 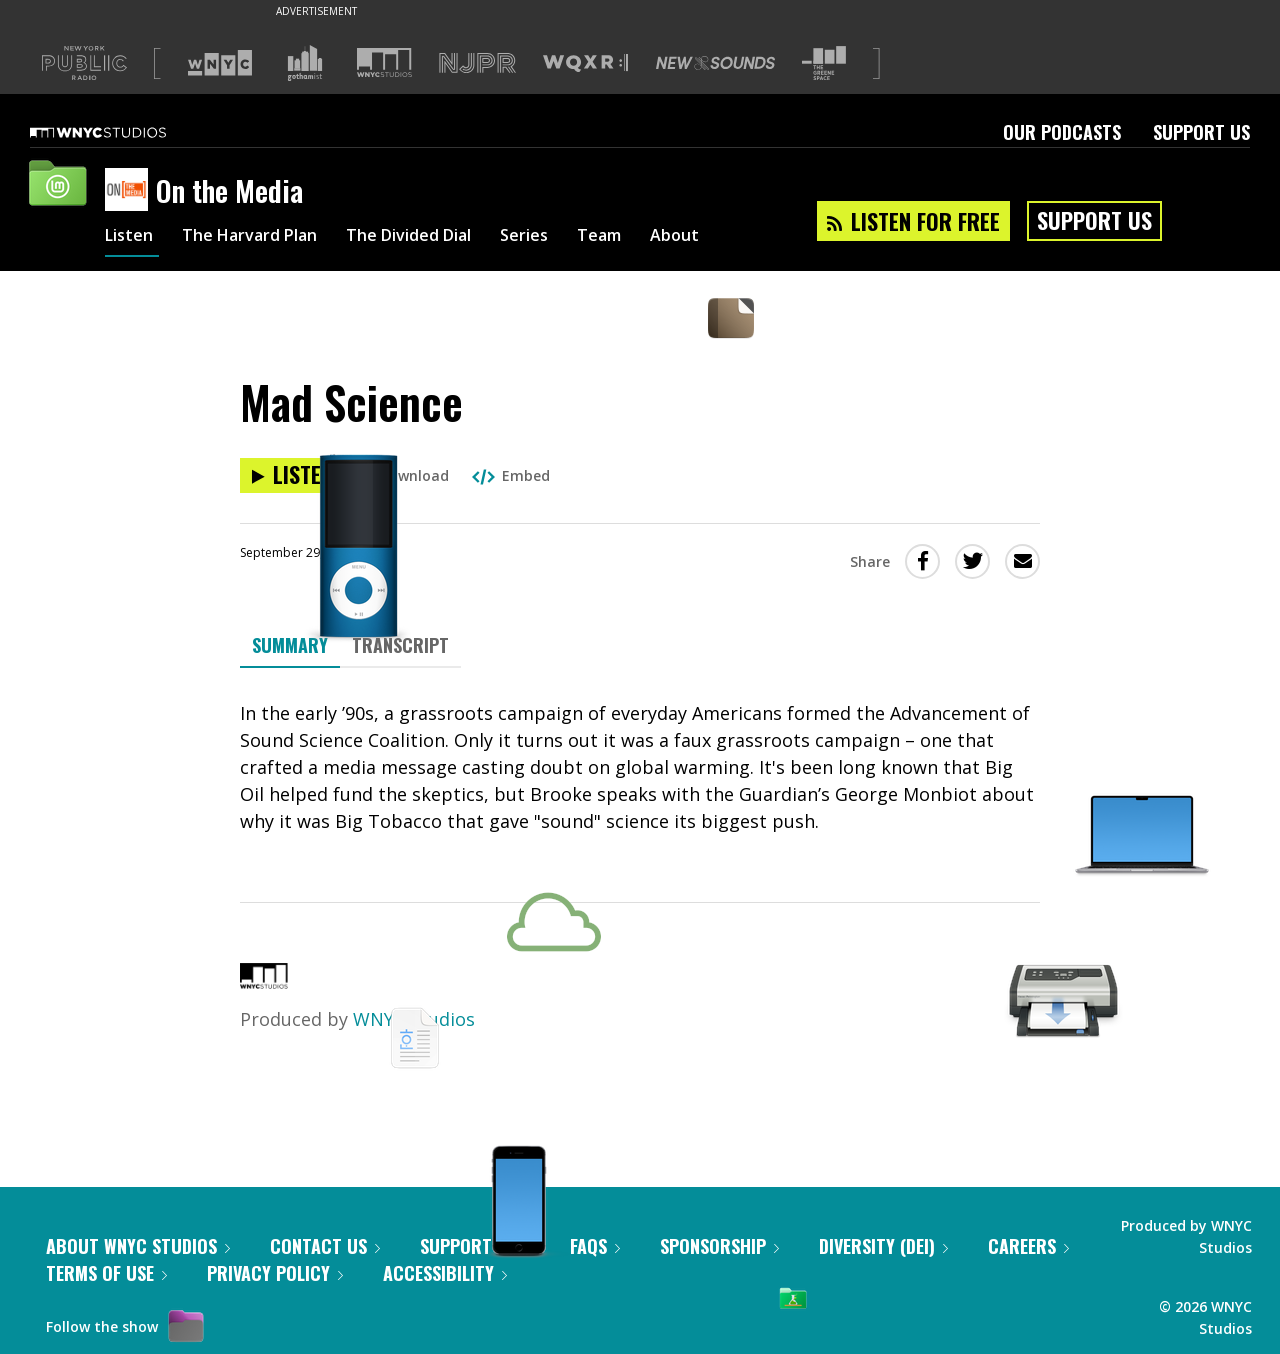 I want to click on indicates a connected iPhone device, so click(x=519, y=1202).